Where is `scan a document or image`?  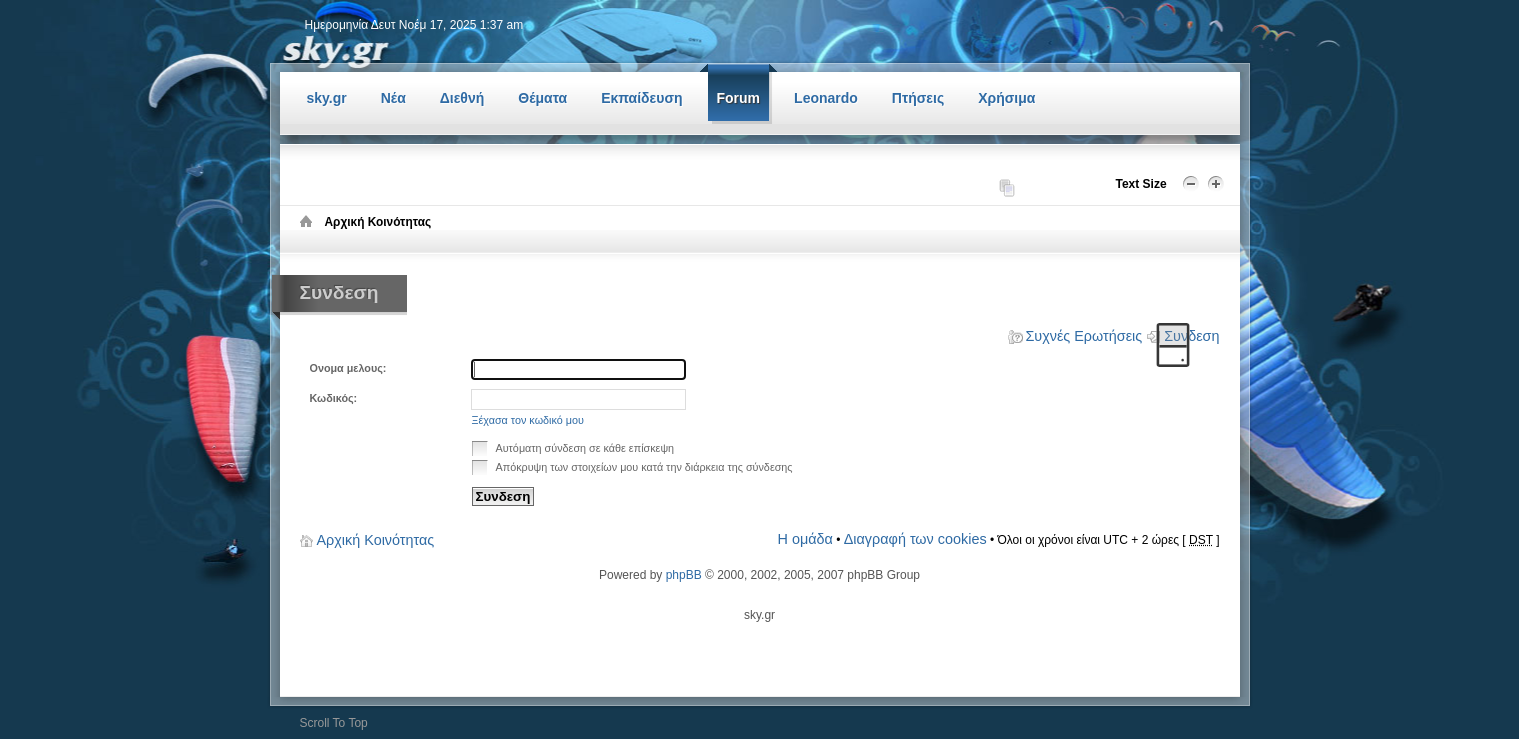 scan a document or image is located at coordinates (1173, 345).